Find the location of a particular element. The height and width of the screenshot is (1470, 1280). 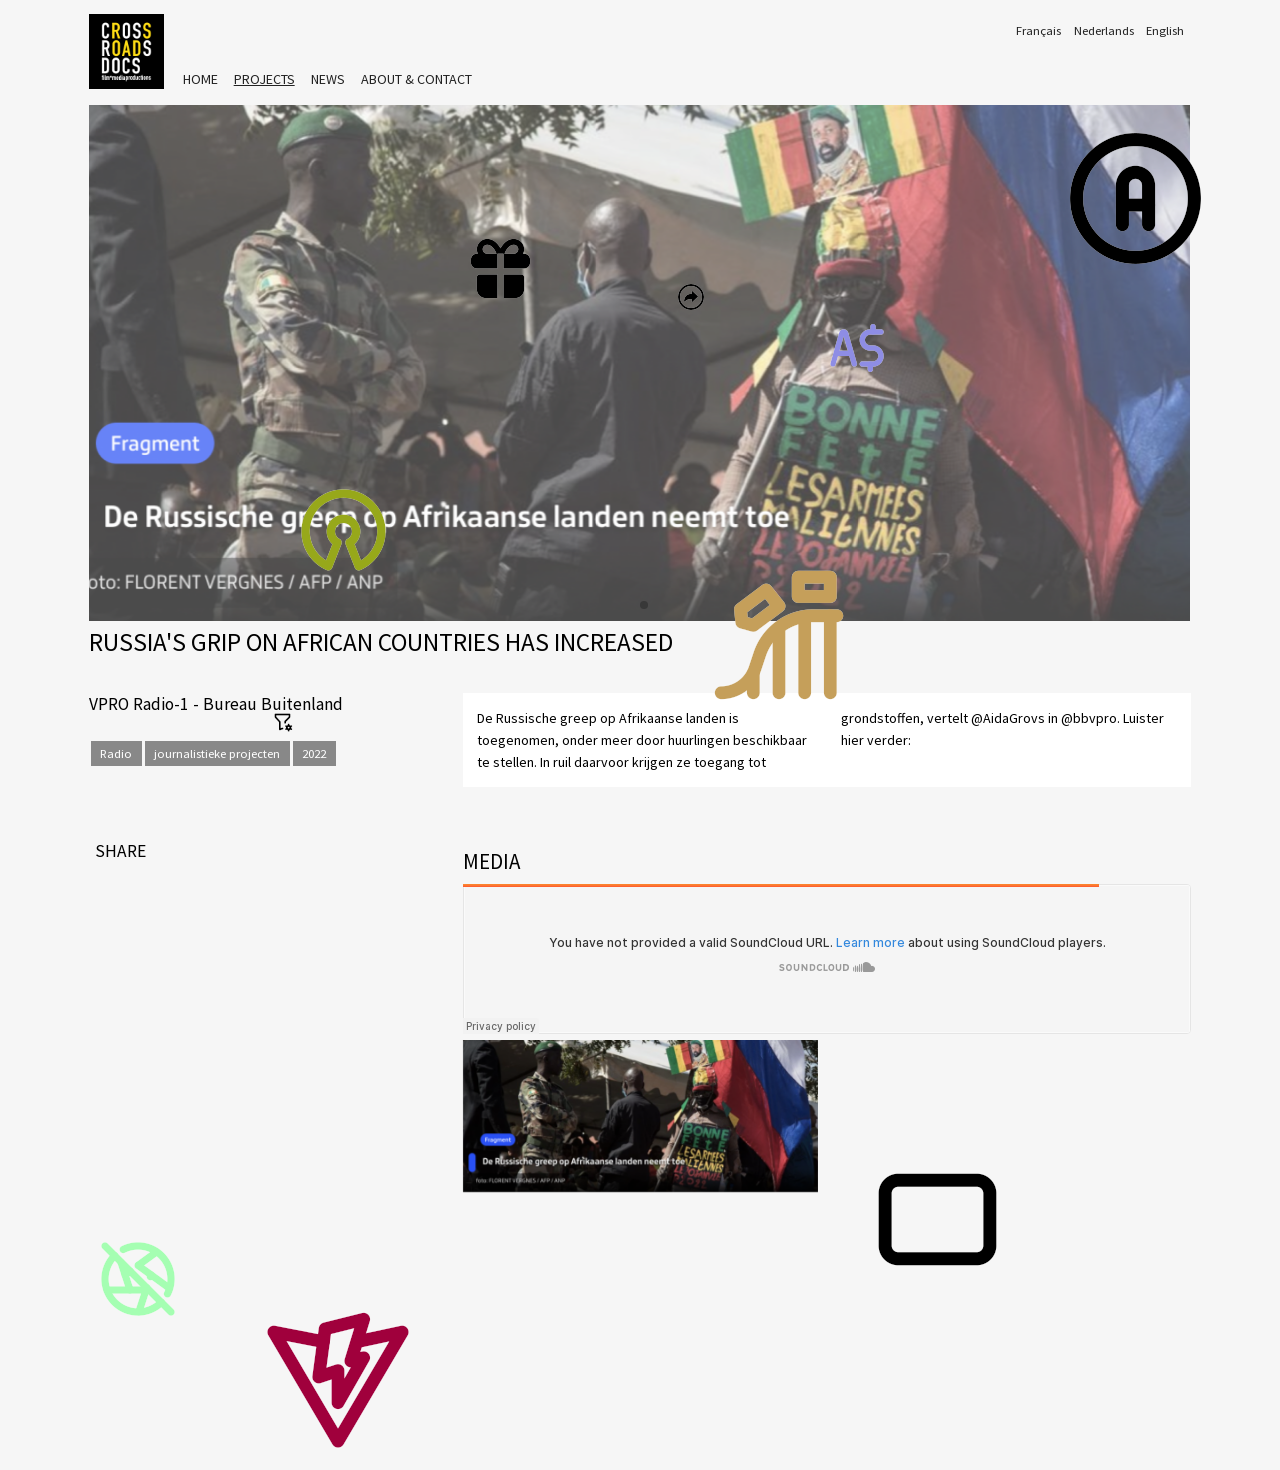

indicates an "A" grade or rating is located at coordinates (1135, 198).